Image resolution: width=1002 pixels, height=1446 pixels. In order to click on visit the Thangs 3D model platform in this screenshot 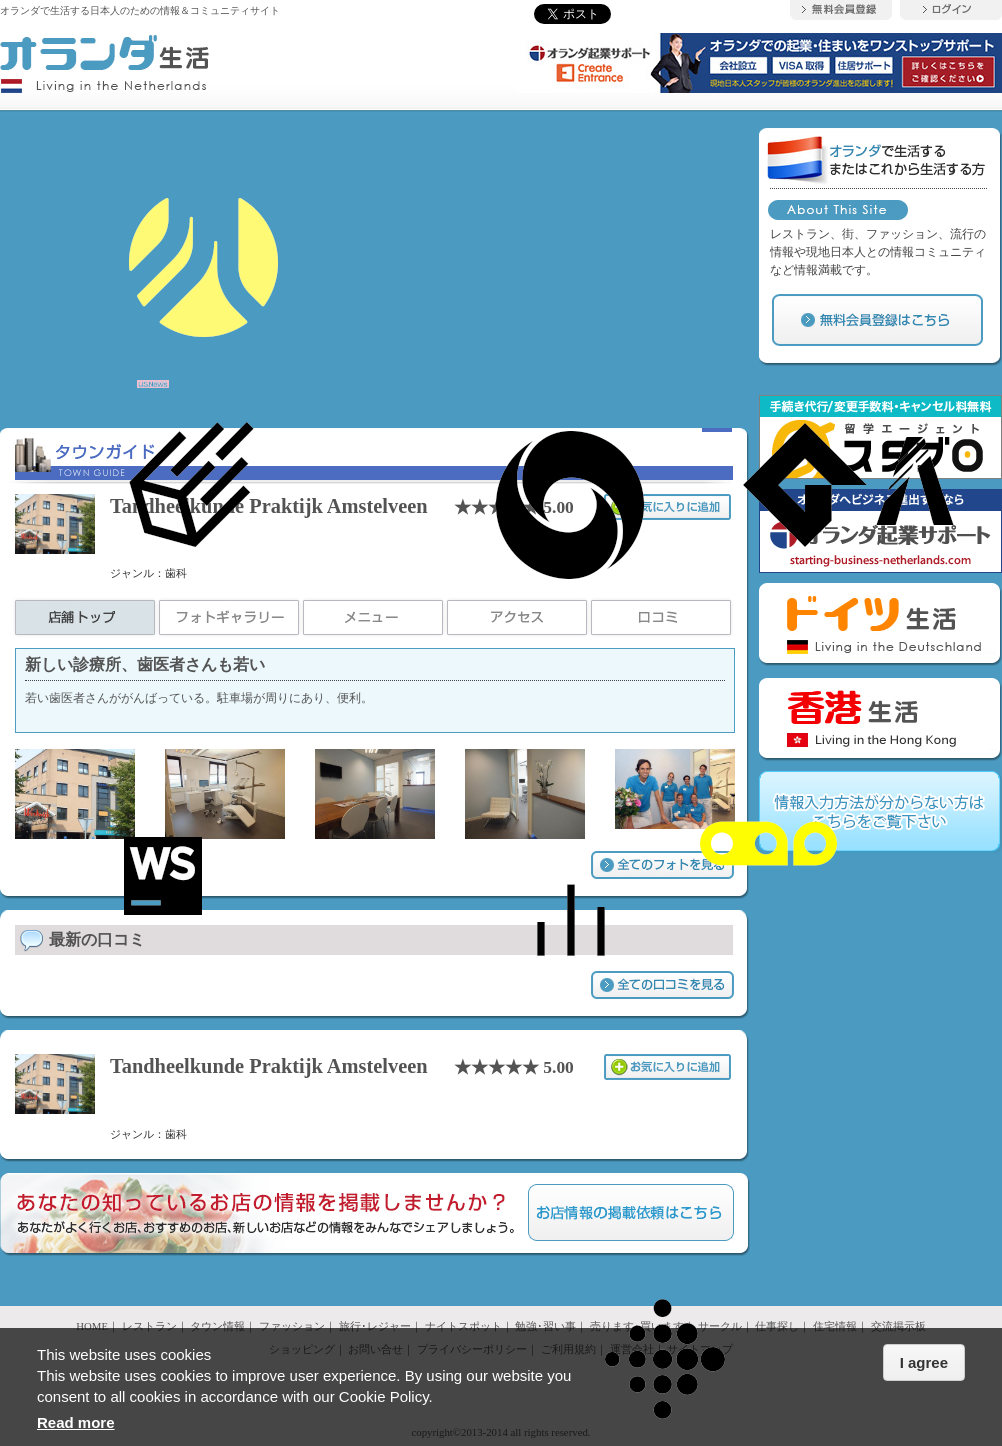, I will do `click(768, 843)`.